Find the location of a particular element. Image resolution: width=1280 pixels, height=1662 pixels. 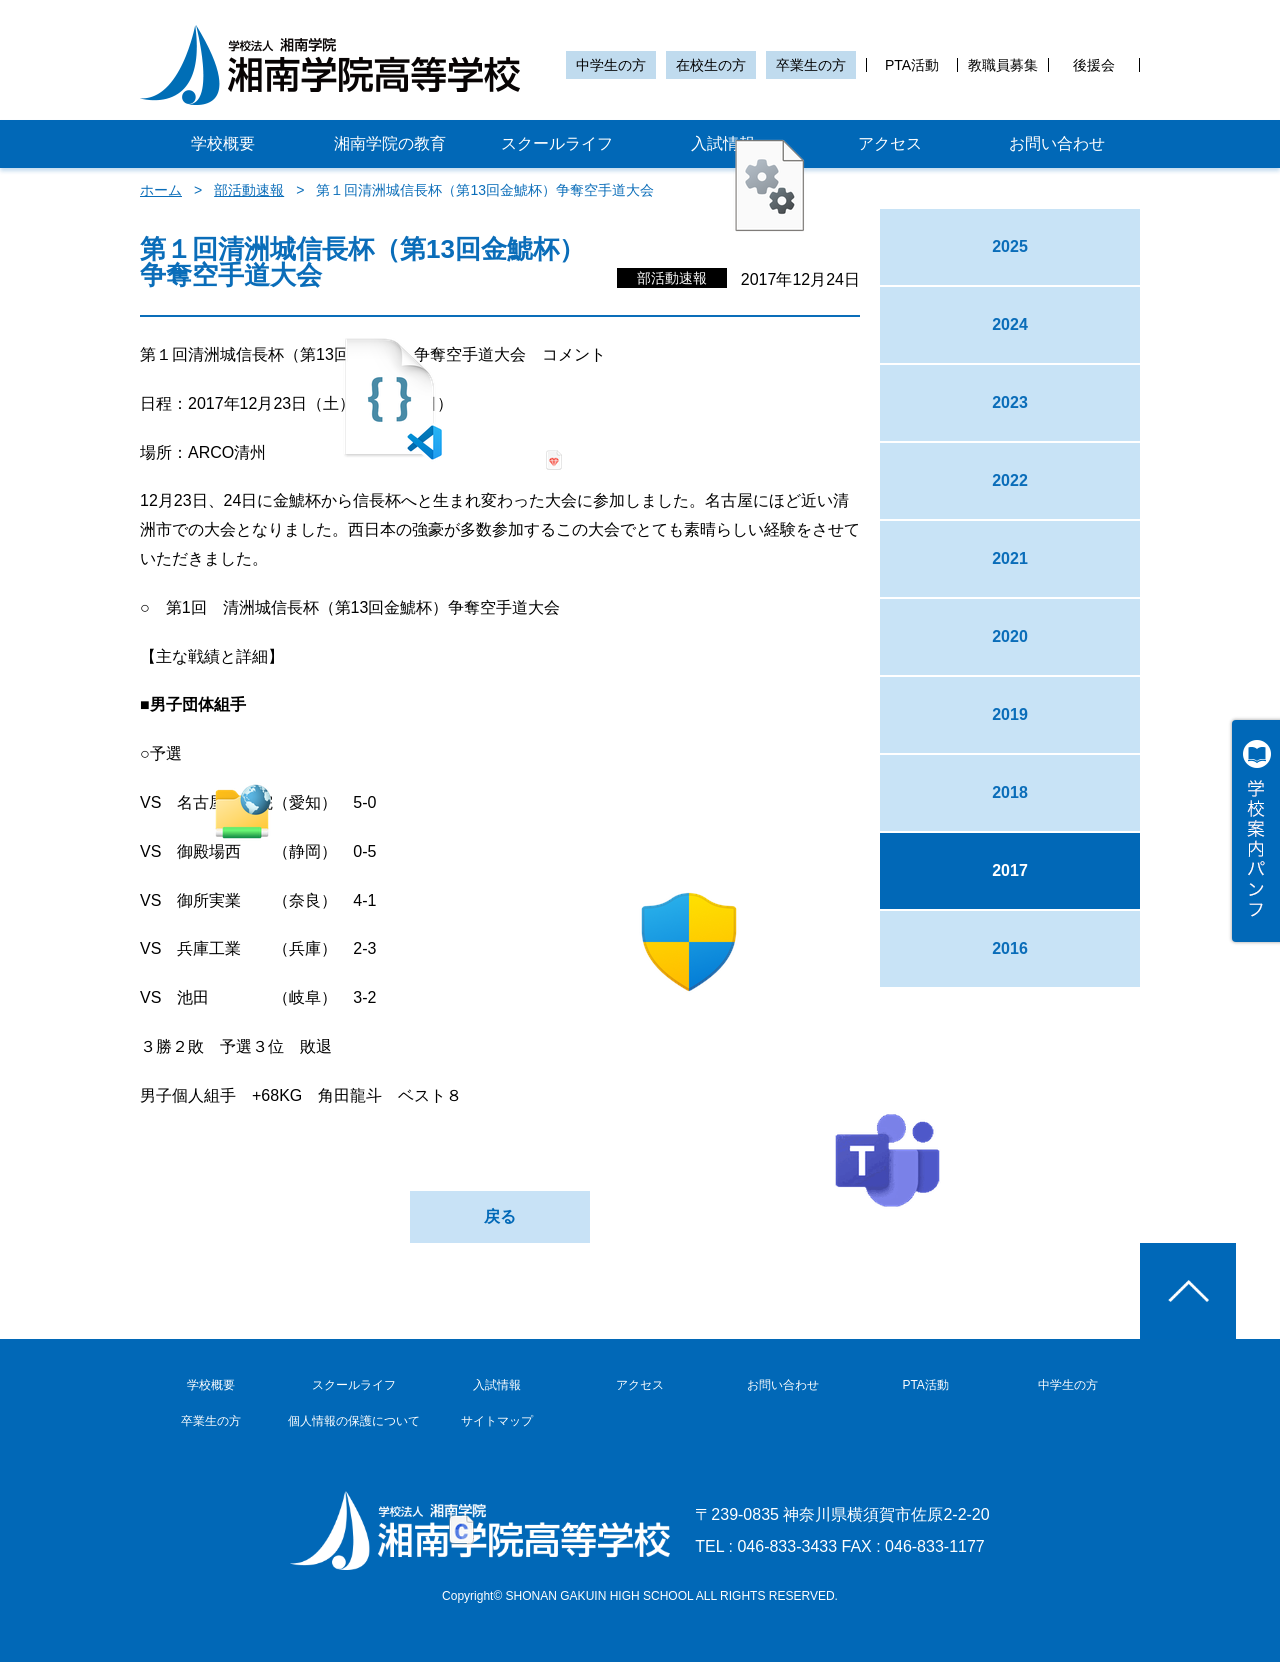

open microsoft teams is located at coordinates (887, 1161).